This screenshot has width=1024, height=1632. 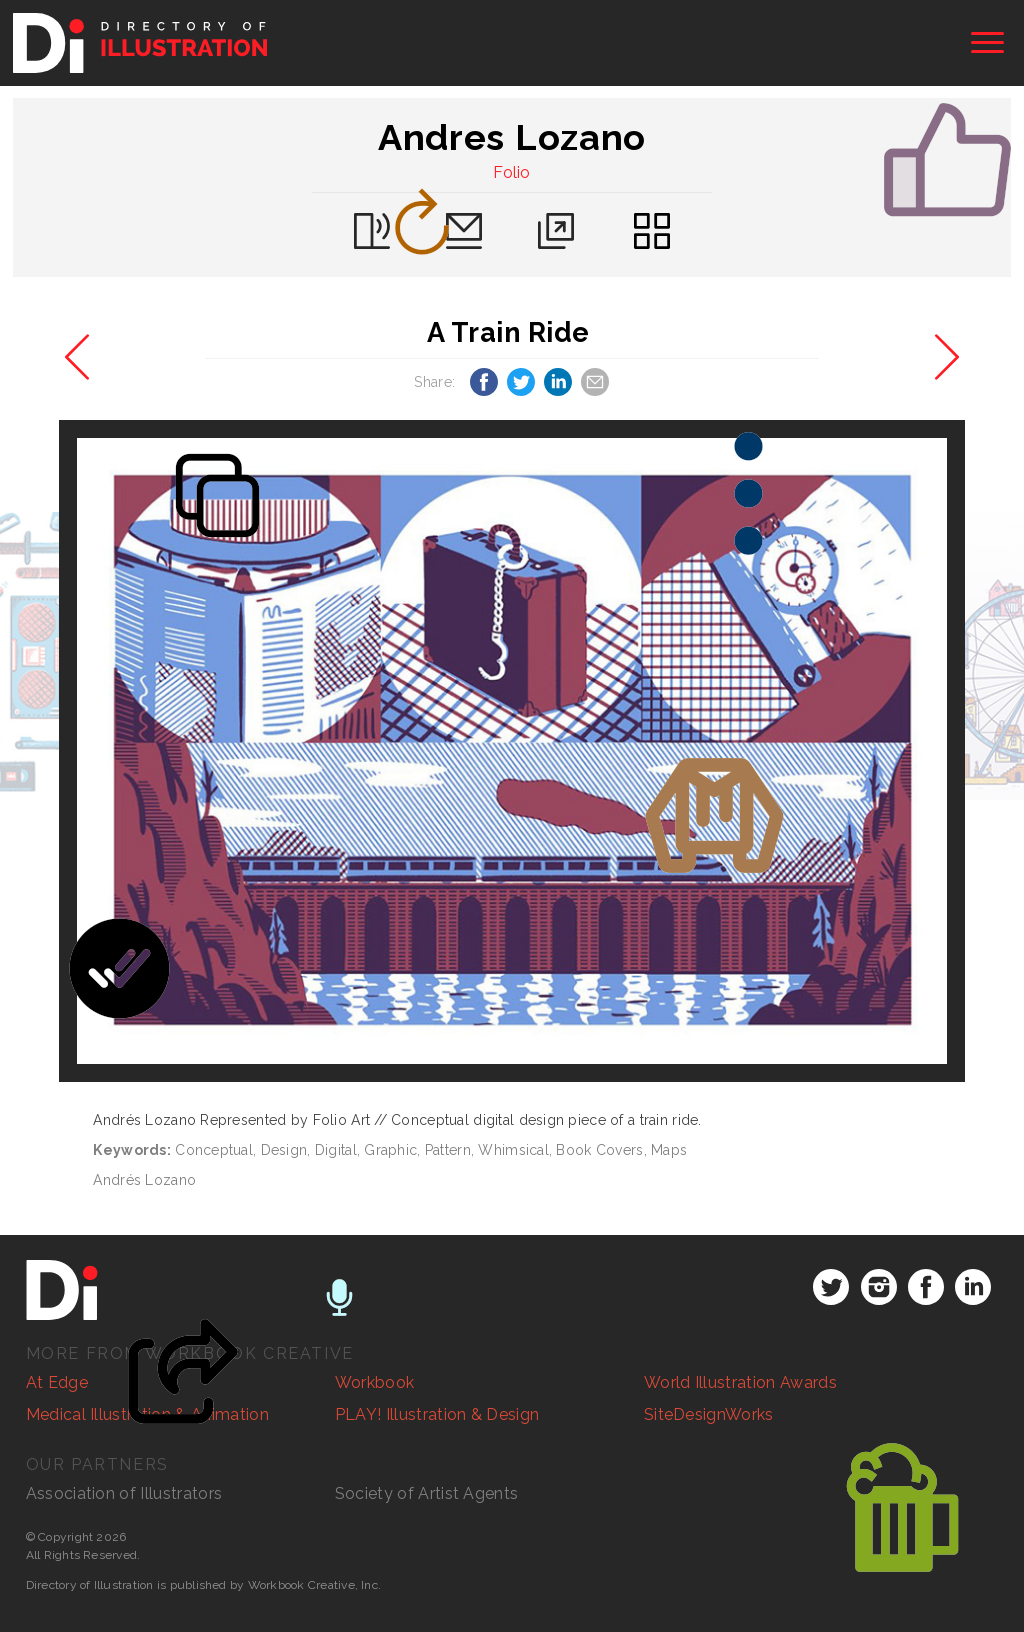 What do you see at coordinates (748, 493) in the screenshot?
I see `open more options menu` at bounding box center [748, 493].